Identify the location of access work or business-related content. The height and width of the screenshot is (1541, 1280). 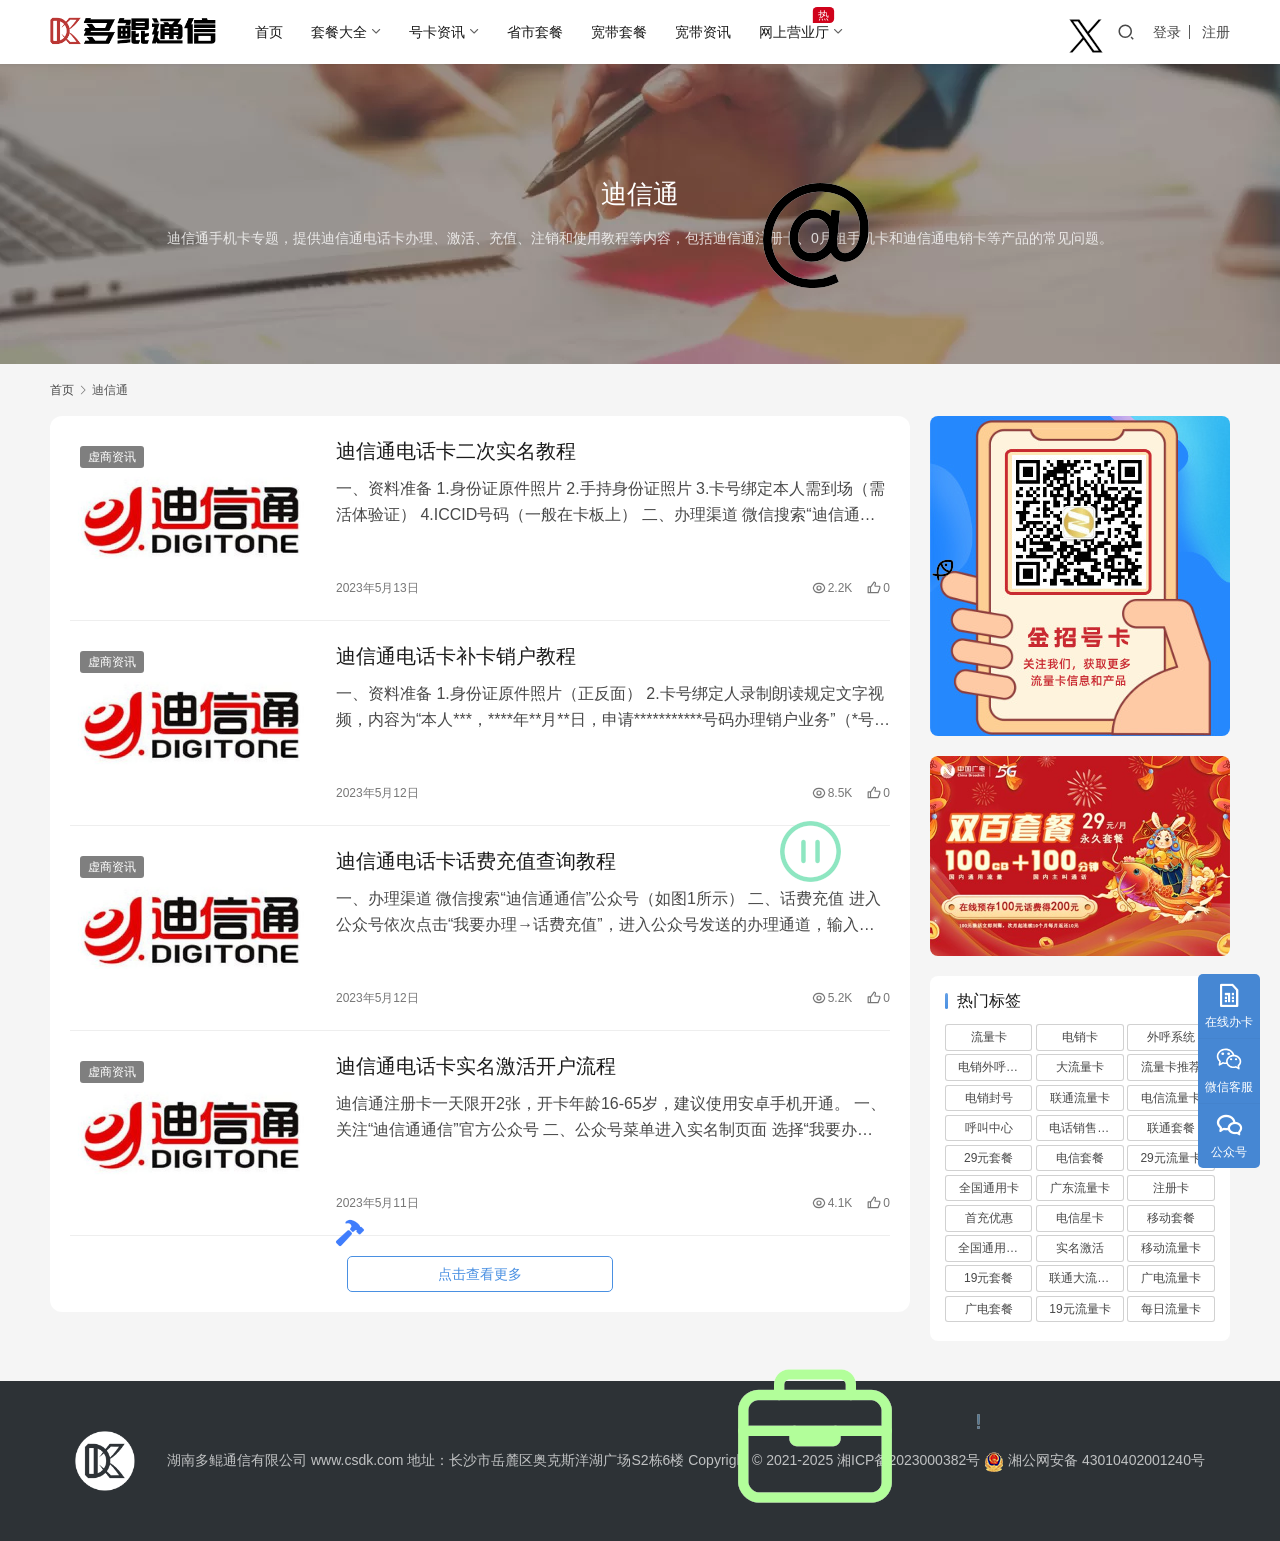
(815, 1436).